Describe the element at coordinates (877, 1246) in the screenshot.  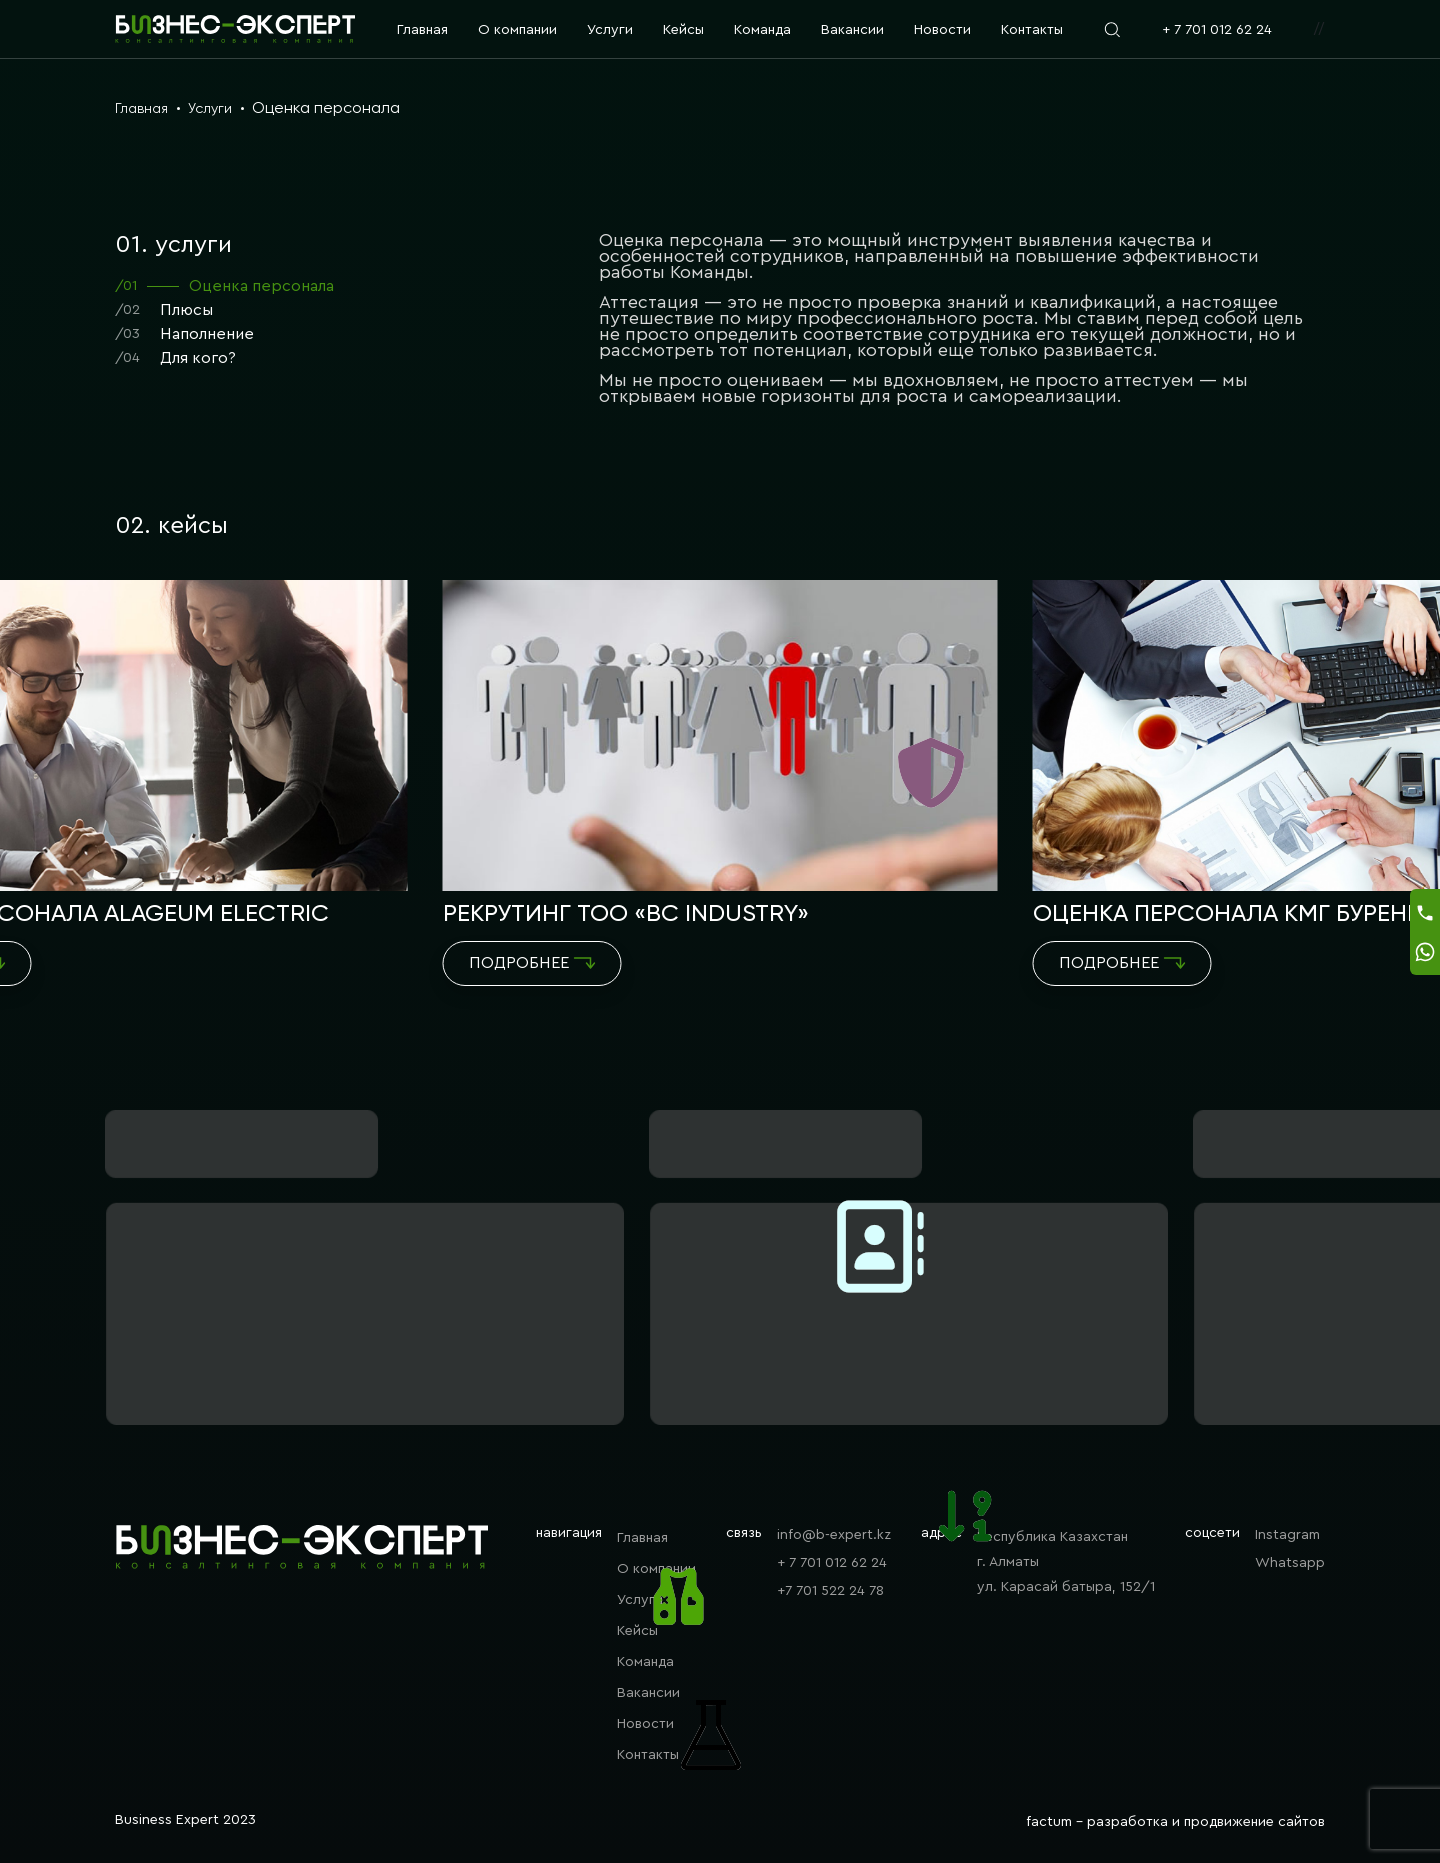
I see `open your contacts list` at that location.